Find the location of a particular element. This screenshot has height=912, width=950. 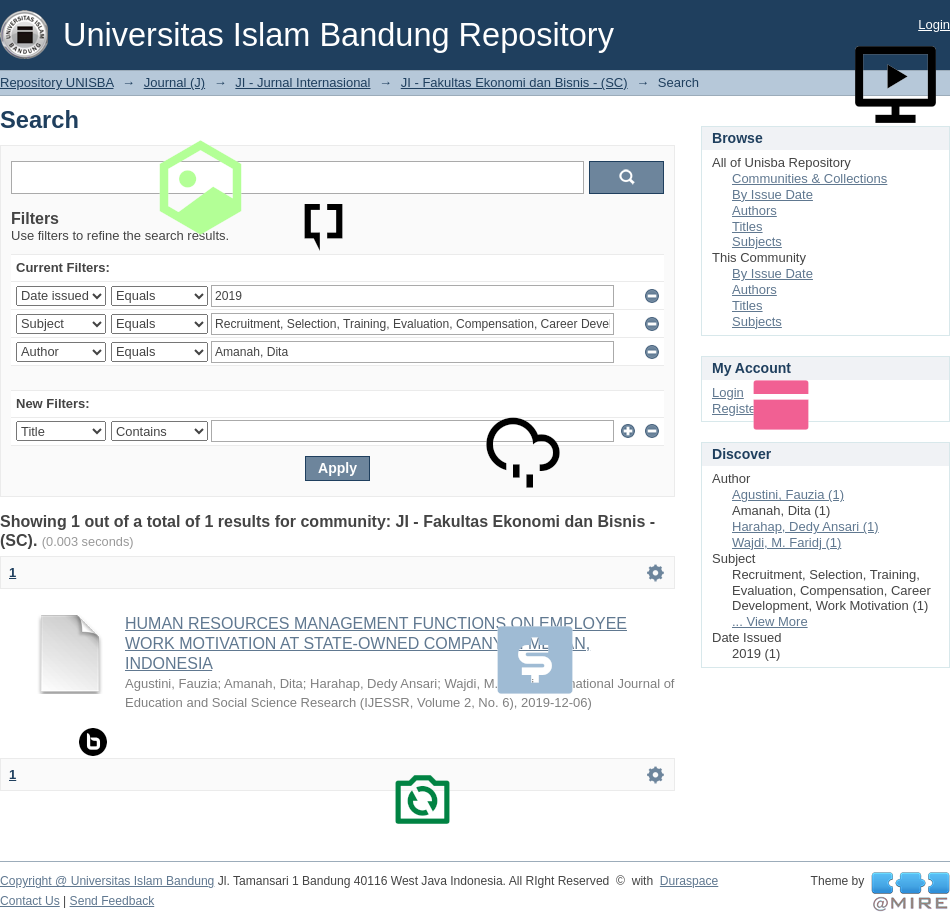

start a slideshow presentation is located at coordinates (895, 82).